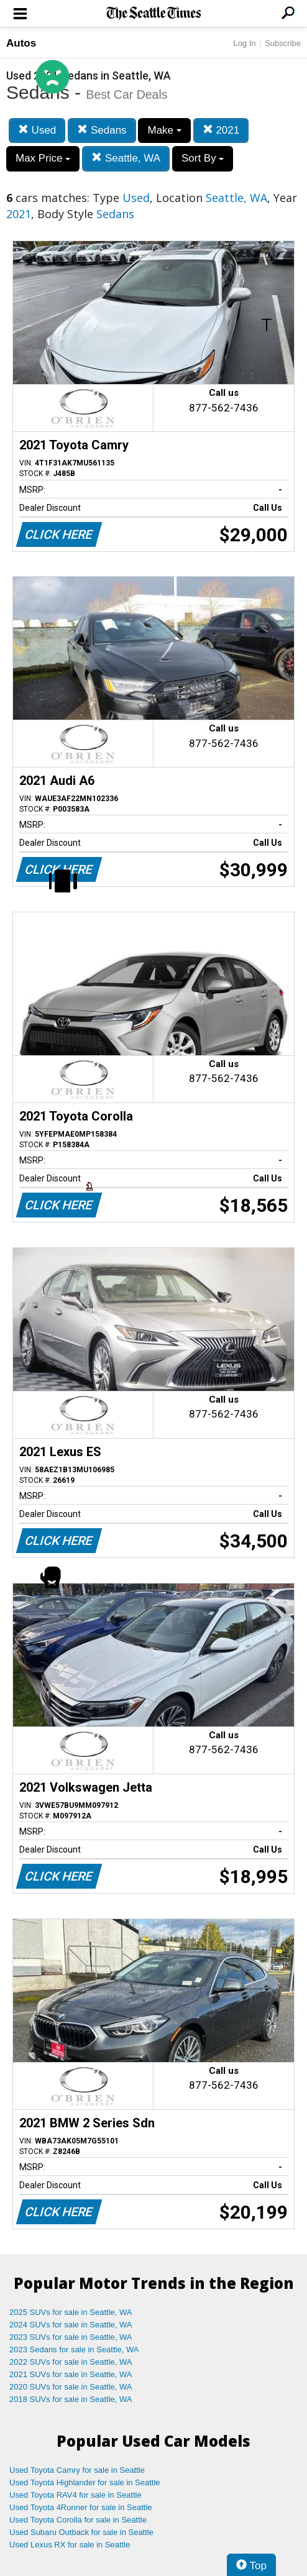 This screenshot has width=307, height=2576. What do you see at coordinates (89, 1186) in the screenshot?
I see `play chess or access chess game` at bounding box center [89, 1186].